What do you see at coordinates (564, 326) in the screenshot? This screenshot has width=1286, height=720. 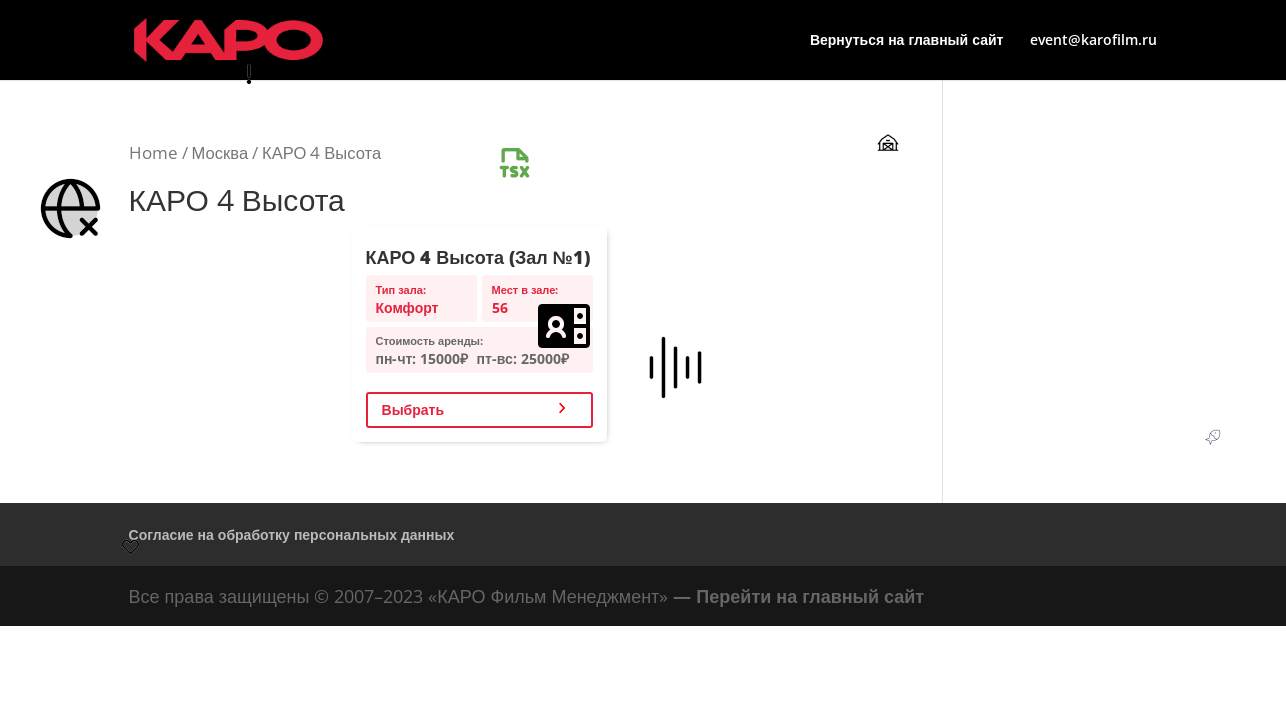 I see `start or join a video conference` at bounding box center [564, 326].